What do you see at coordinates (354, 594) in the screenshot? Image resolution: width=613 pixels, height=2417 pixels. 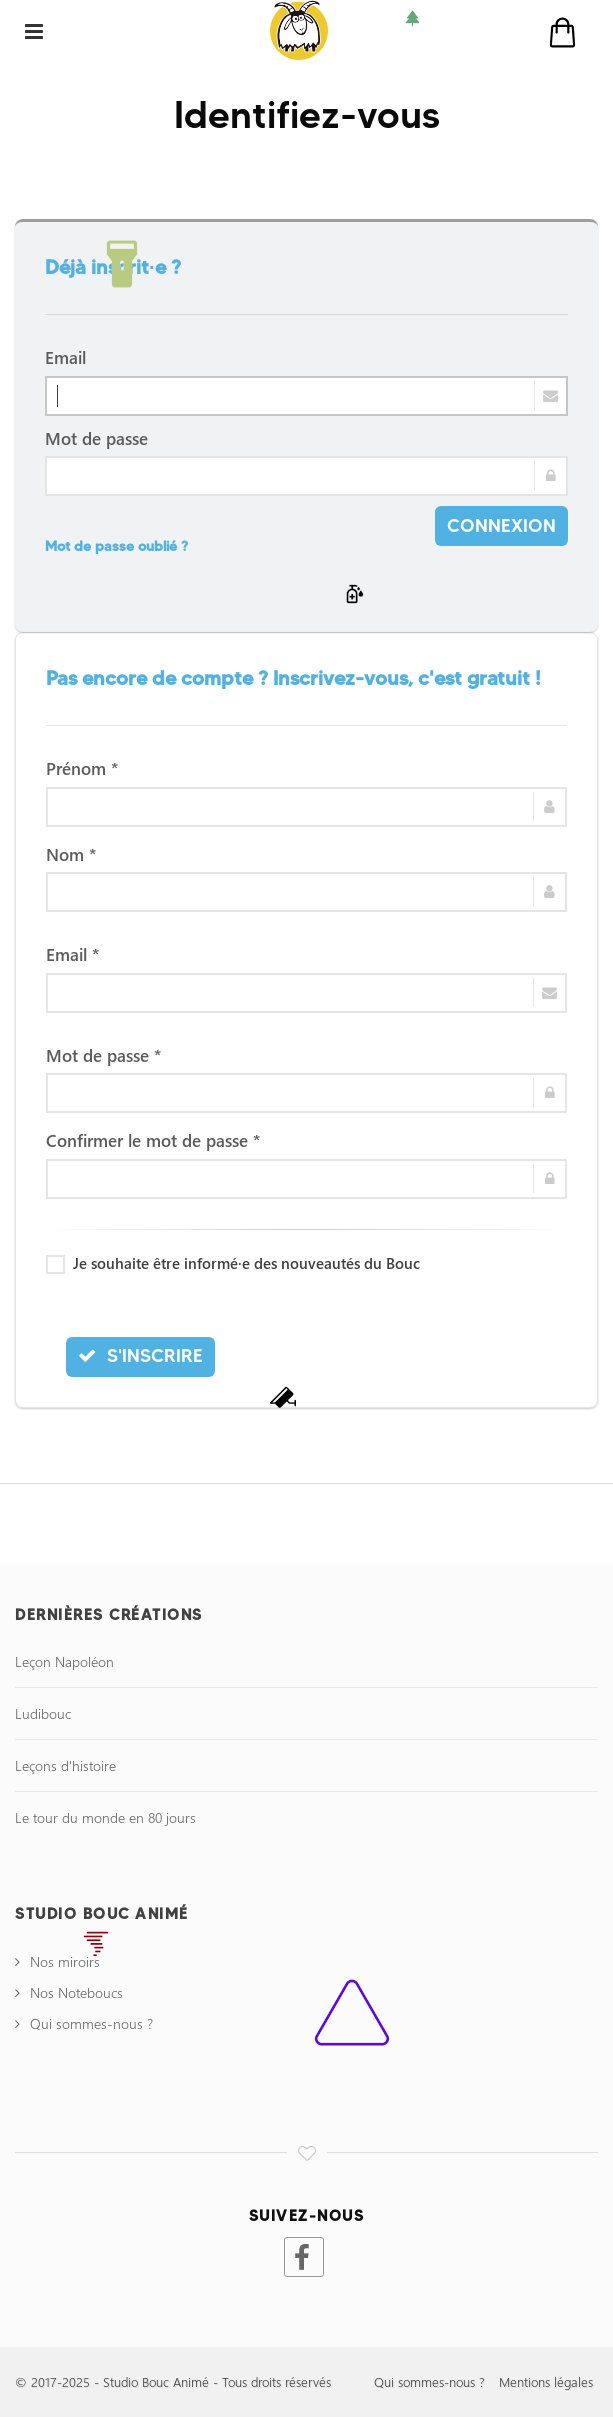 I see `access hand sanitizer station information` at bounding box center [354, 594].